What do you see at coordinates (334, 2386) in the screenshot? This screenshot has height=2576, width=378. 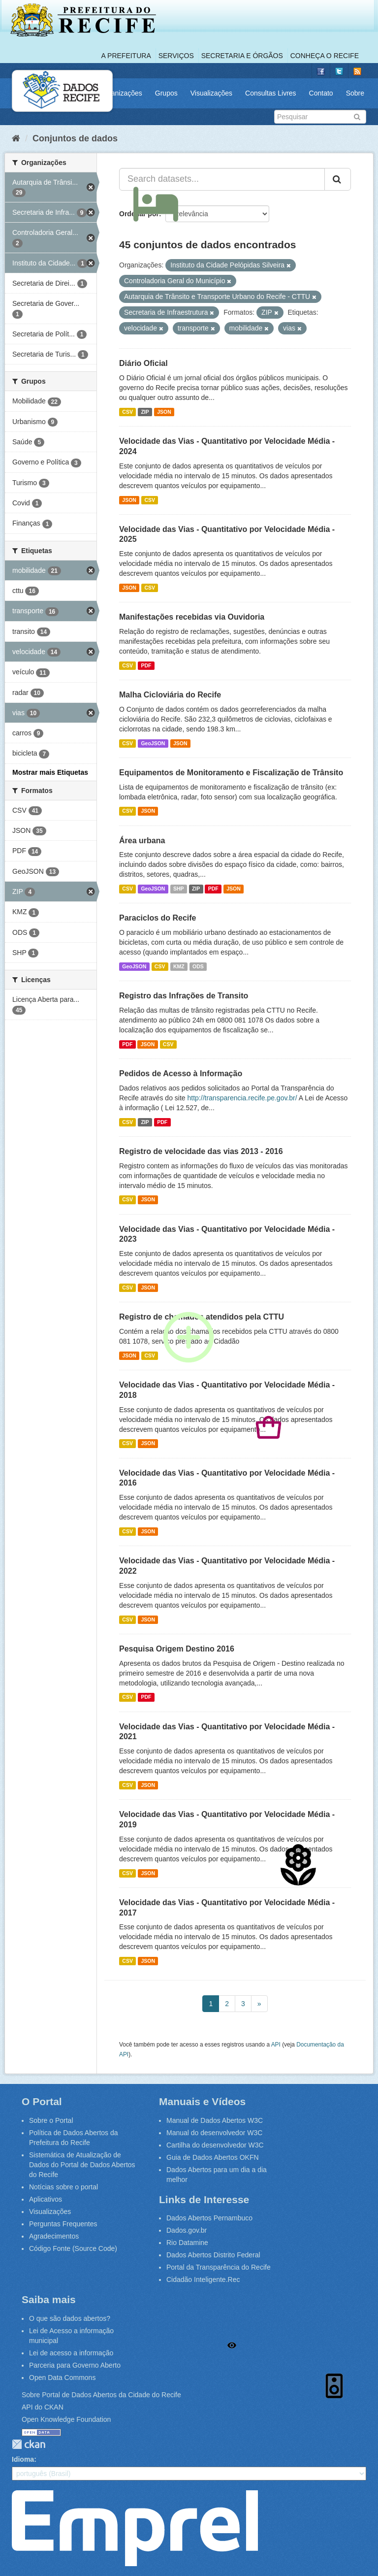 I see `adjust speaker or audio output settings` at bounding box center [334, 2386].